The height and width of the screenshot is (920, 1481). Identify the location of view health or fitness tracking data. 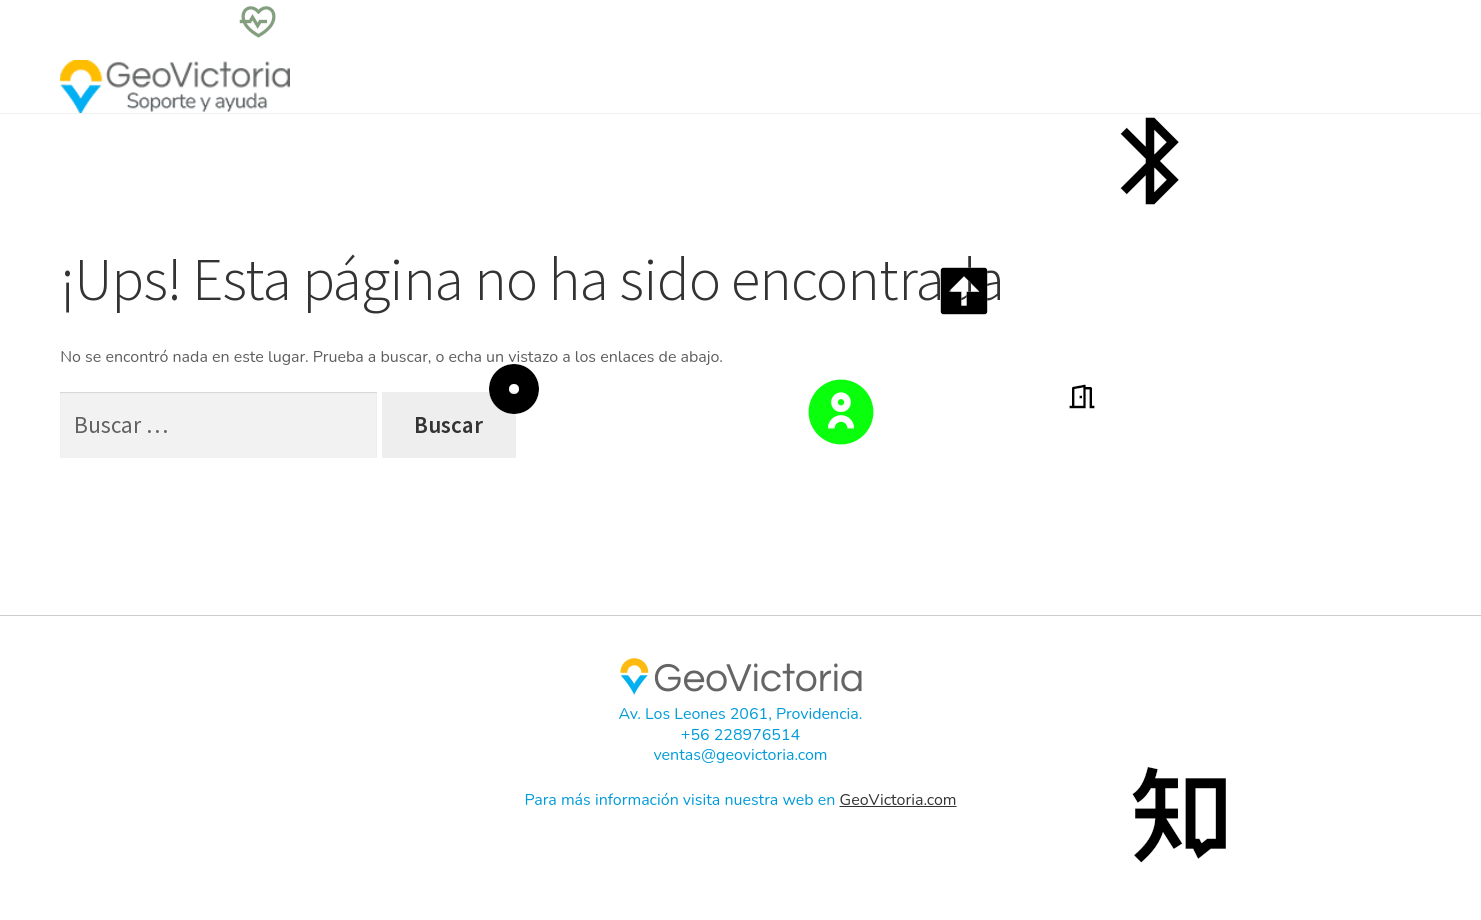
(258, 21).